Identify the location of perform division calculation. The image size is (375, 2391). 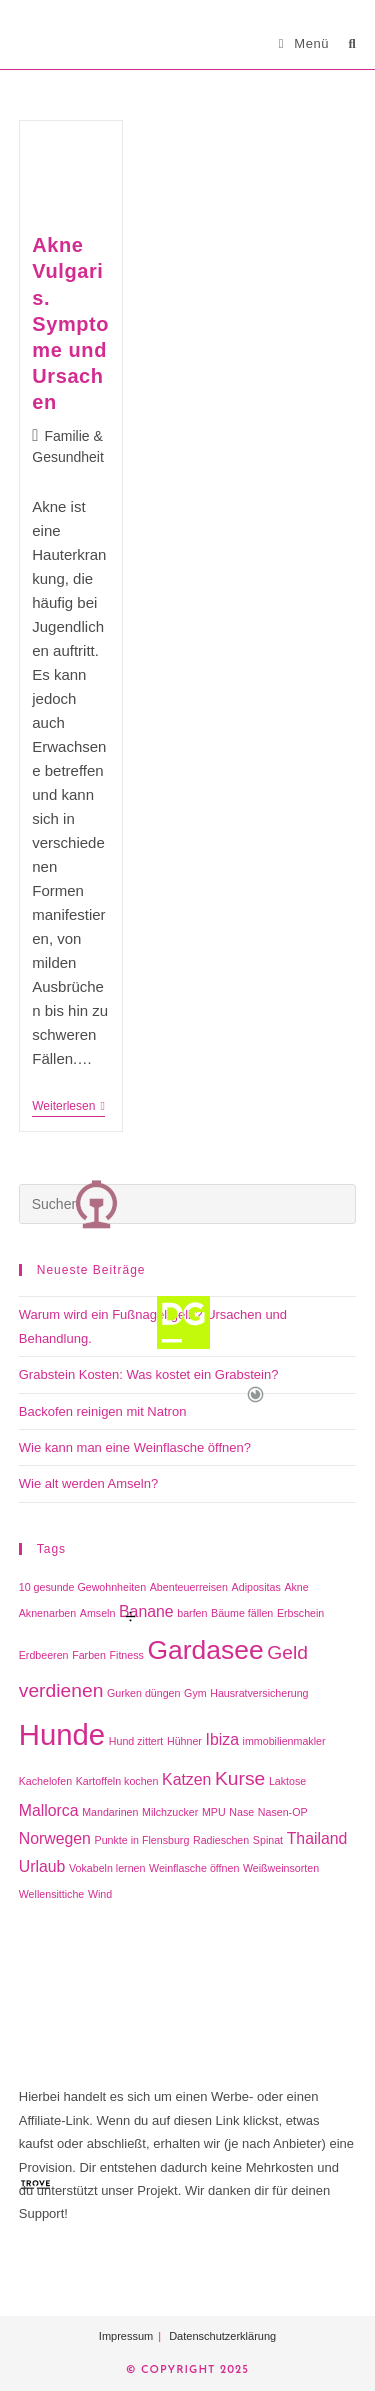
(130, 1616).